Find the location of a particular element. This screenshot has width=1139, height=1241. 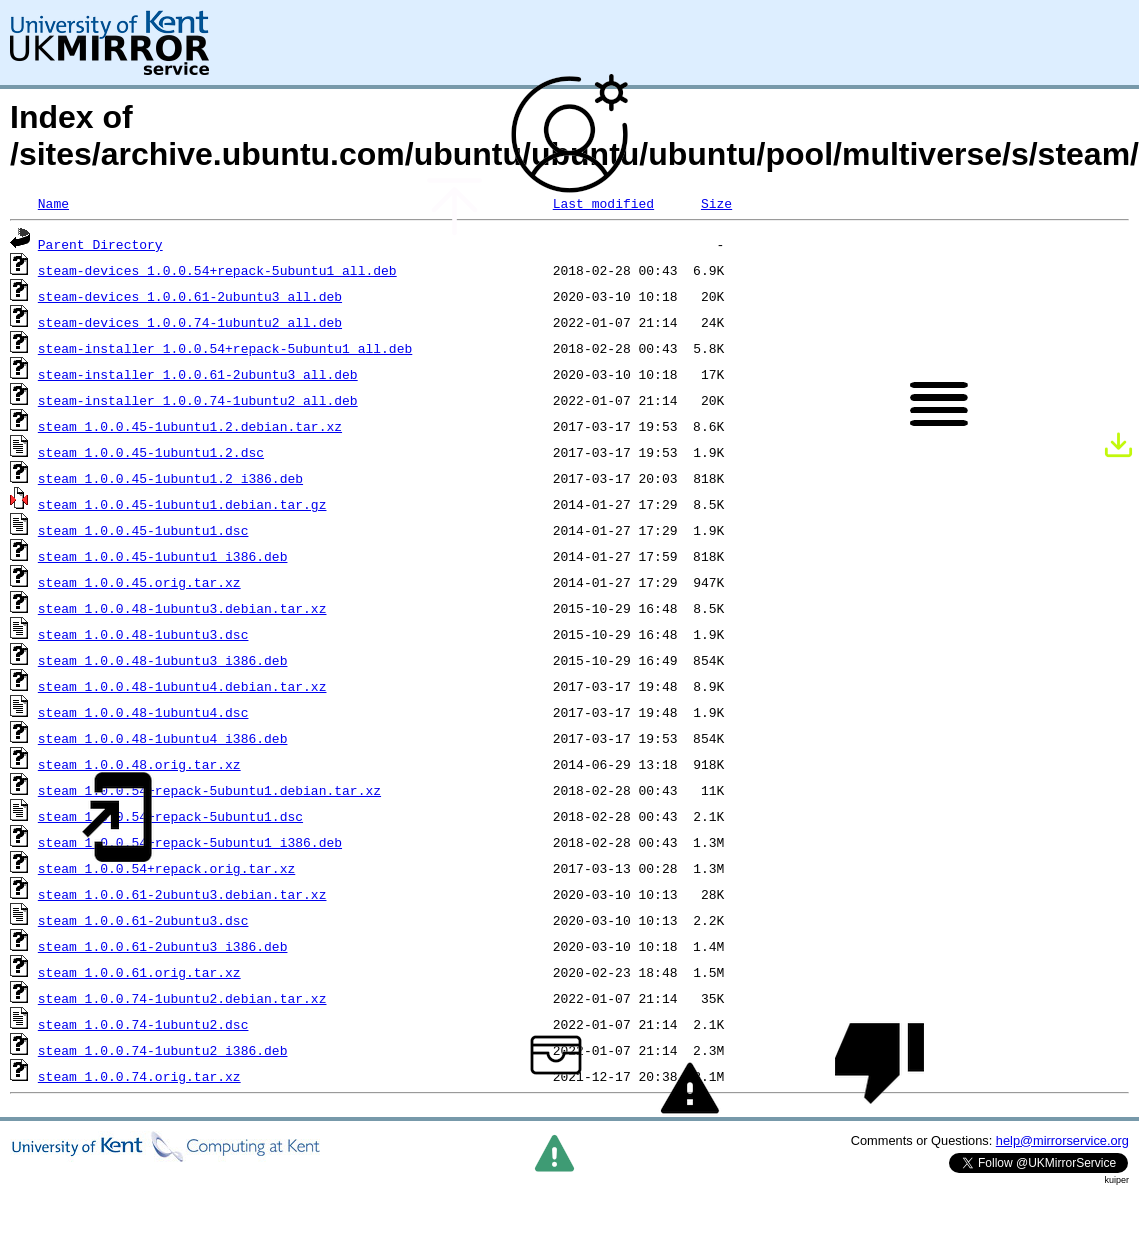

indicates a warning or caution state is located at coordinates (554, 1154).